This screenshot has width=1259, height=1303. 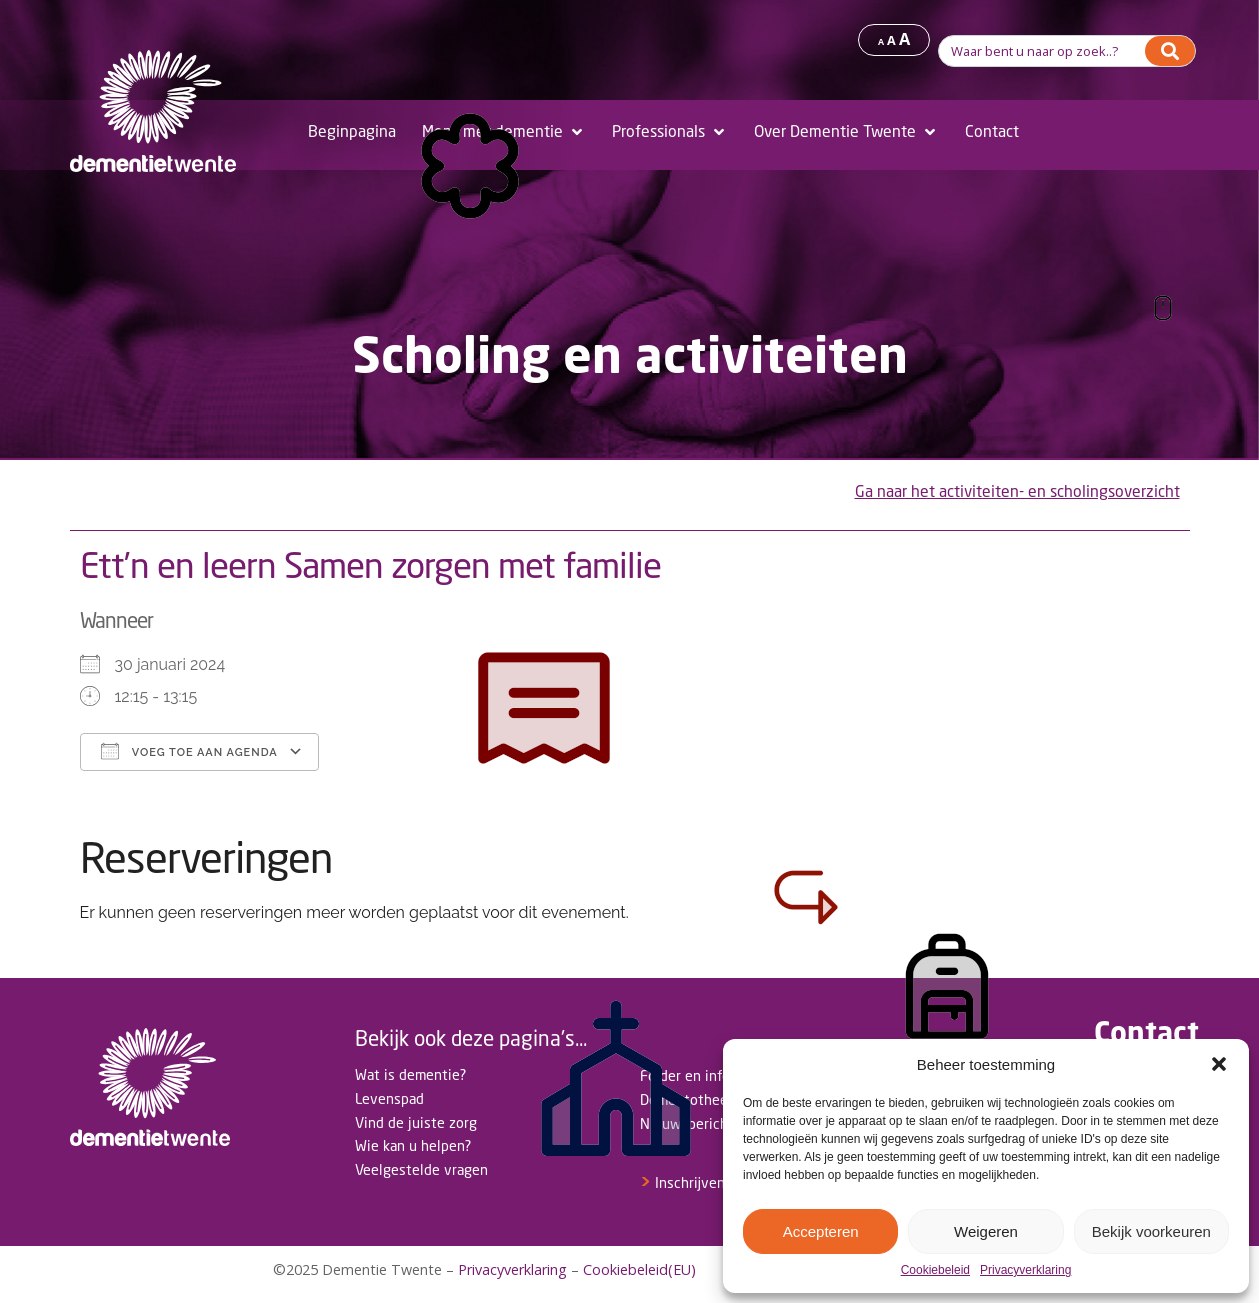 What do you see at coordinates (806, 895) in the screenshot?
I see `redo or repeat the last action` at bounding box center [806, 895].